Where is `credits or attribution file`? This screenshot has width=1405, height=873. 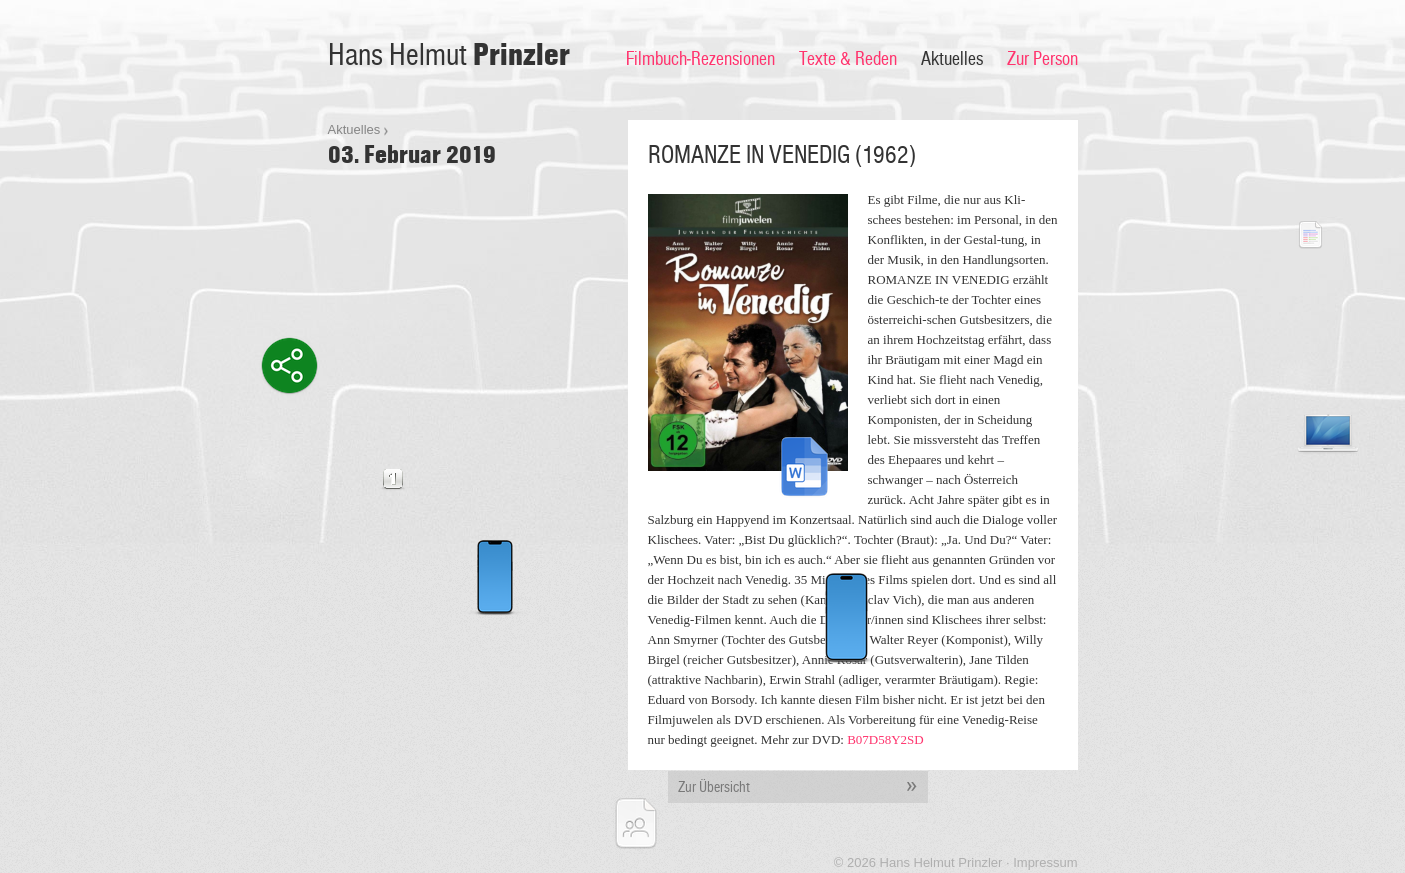 credits or attribution file is located at coordinates (636, 823).